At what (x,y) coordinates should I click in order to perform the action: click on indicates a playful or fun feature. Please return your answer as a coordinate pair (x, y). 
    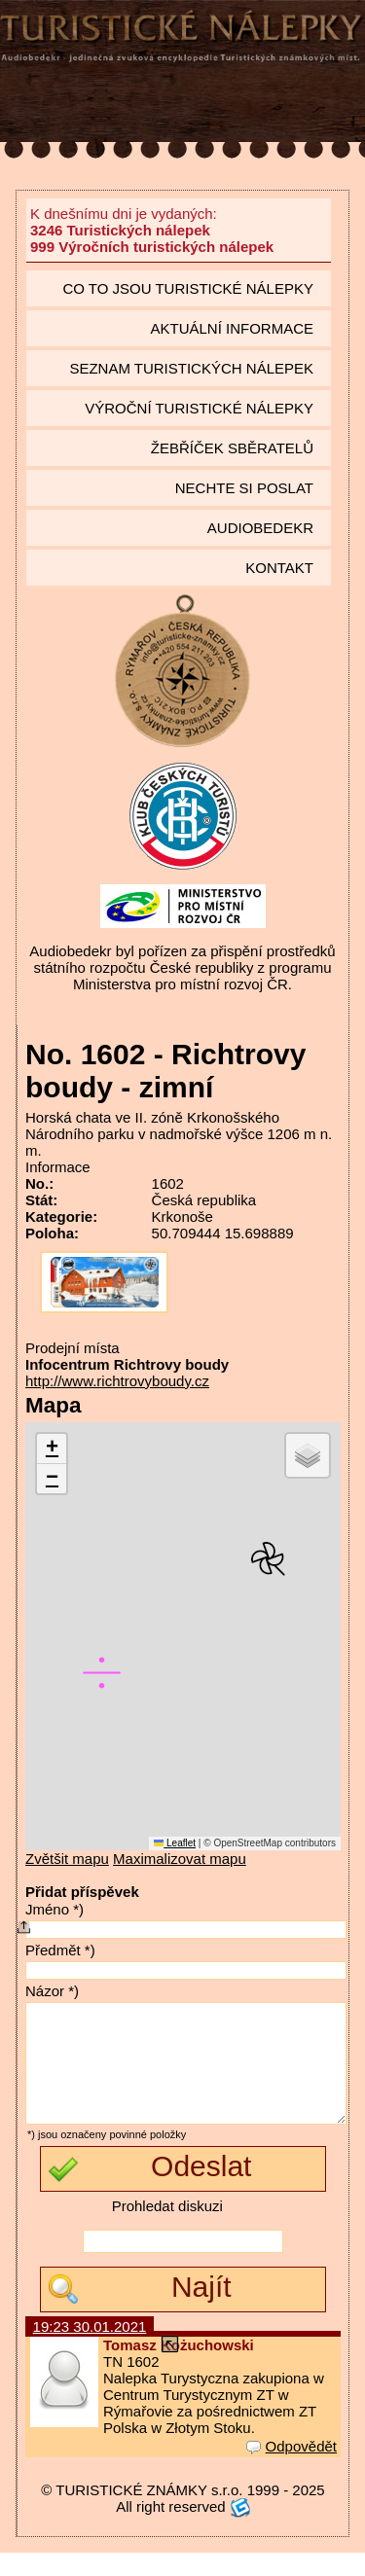
    Looking at the image, I should click on (269, 1559).